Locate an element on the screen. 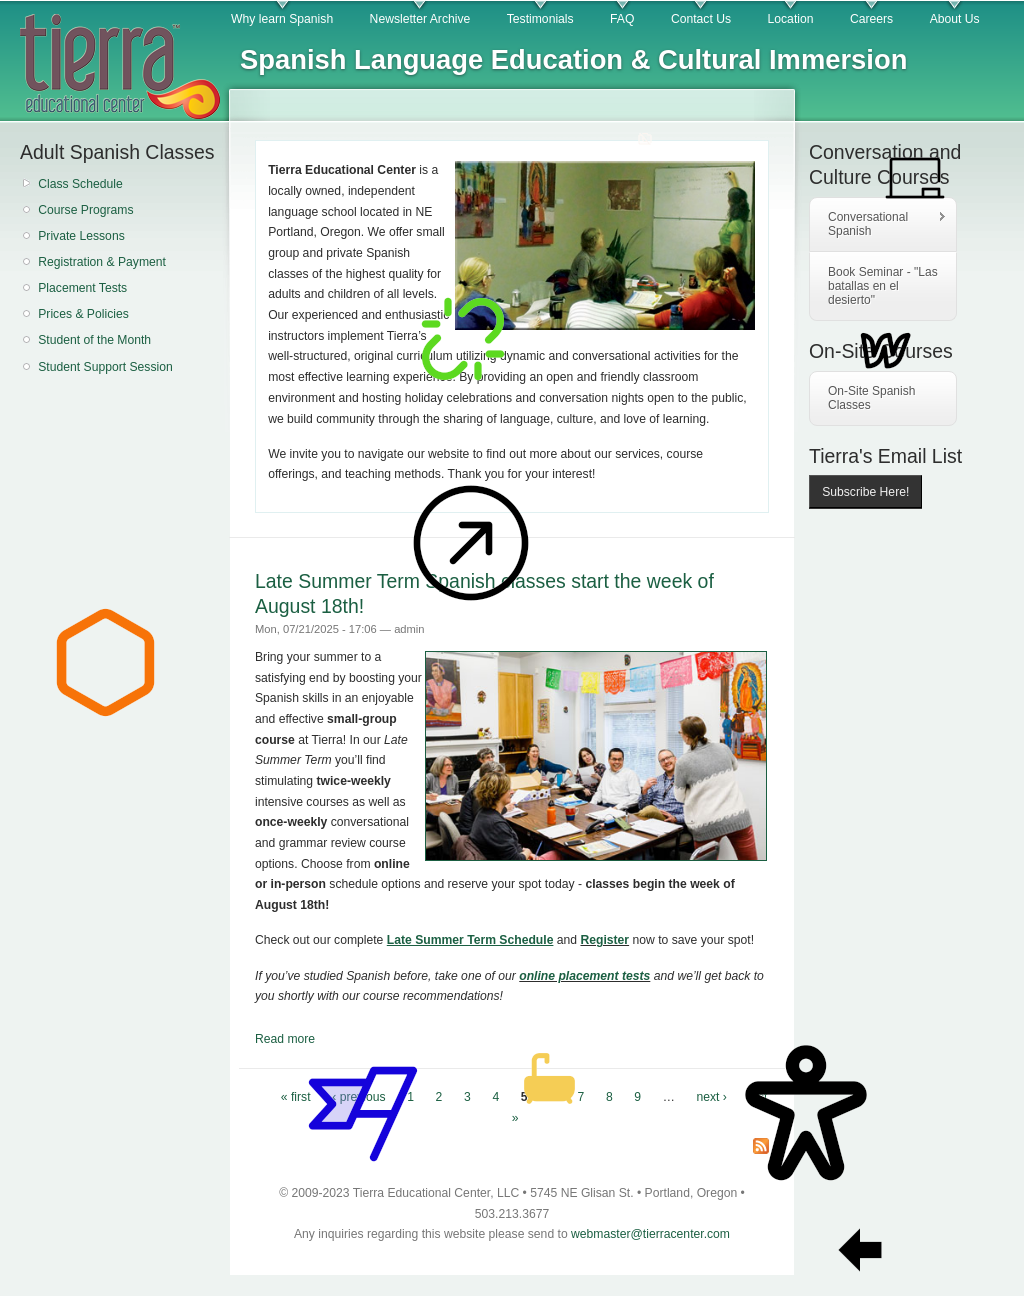  flag or bookmark an item is located at coordinates (362, 1110).